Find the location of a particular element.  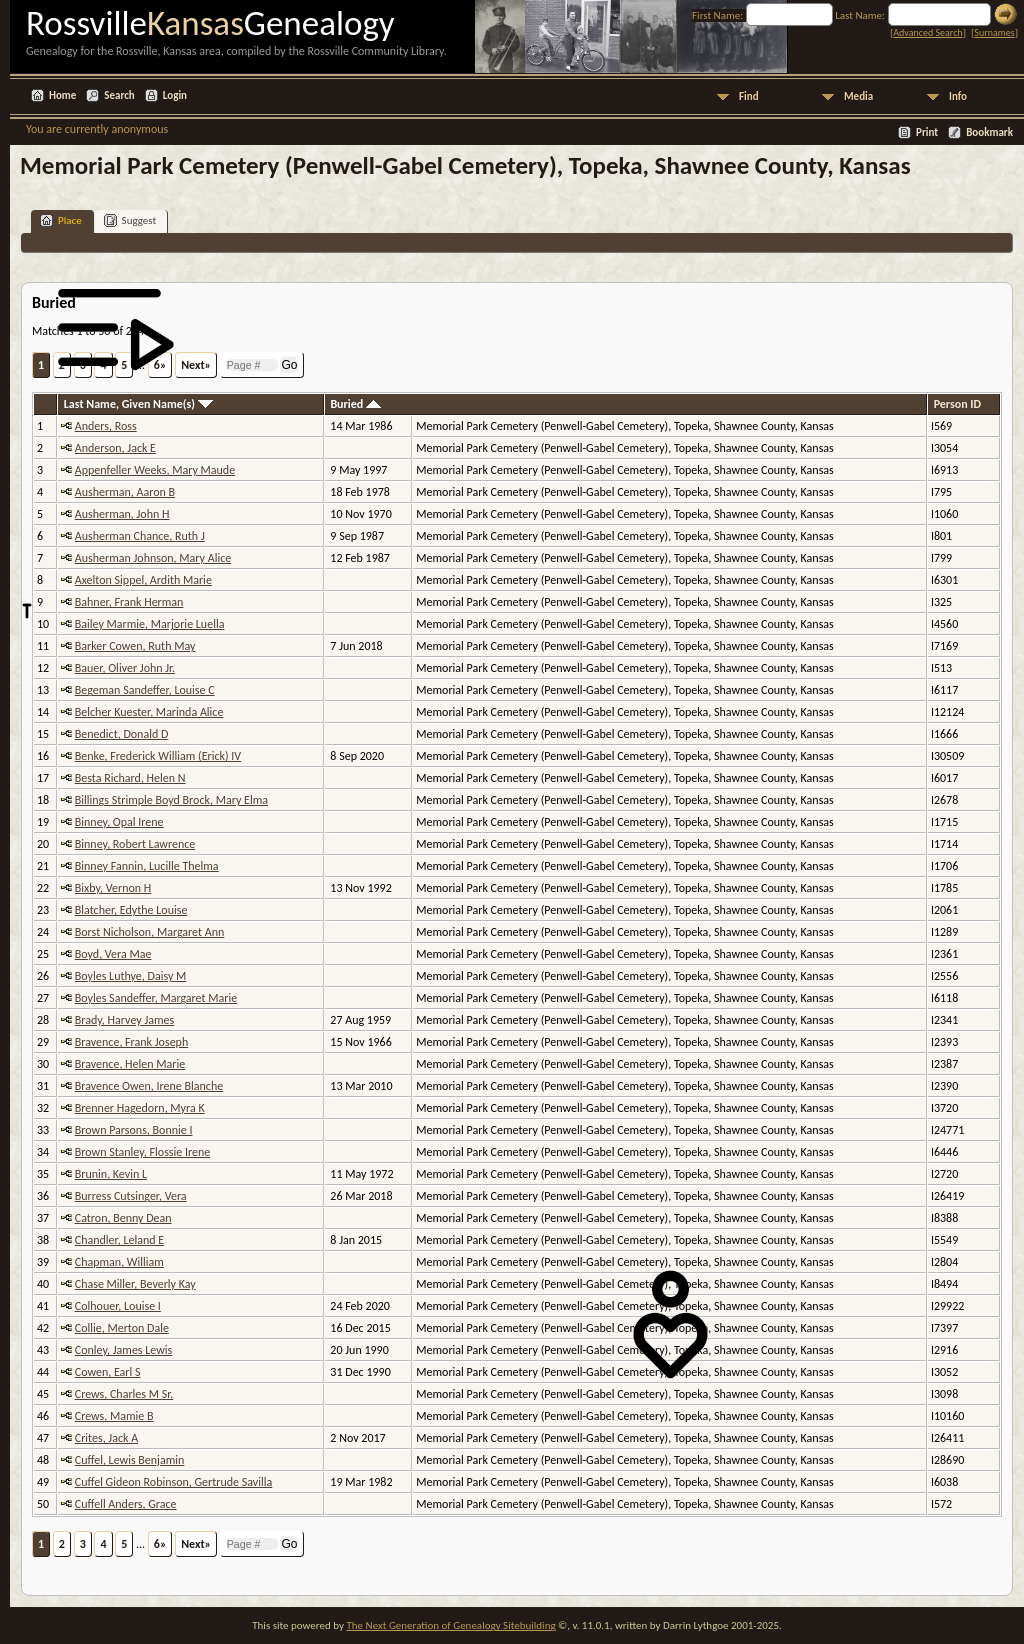

show empathy or emotional support features is located at coordinates (670, 1323).